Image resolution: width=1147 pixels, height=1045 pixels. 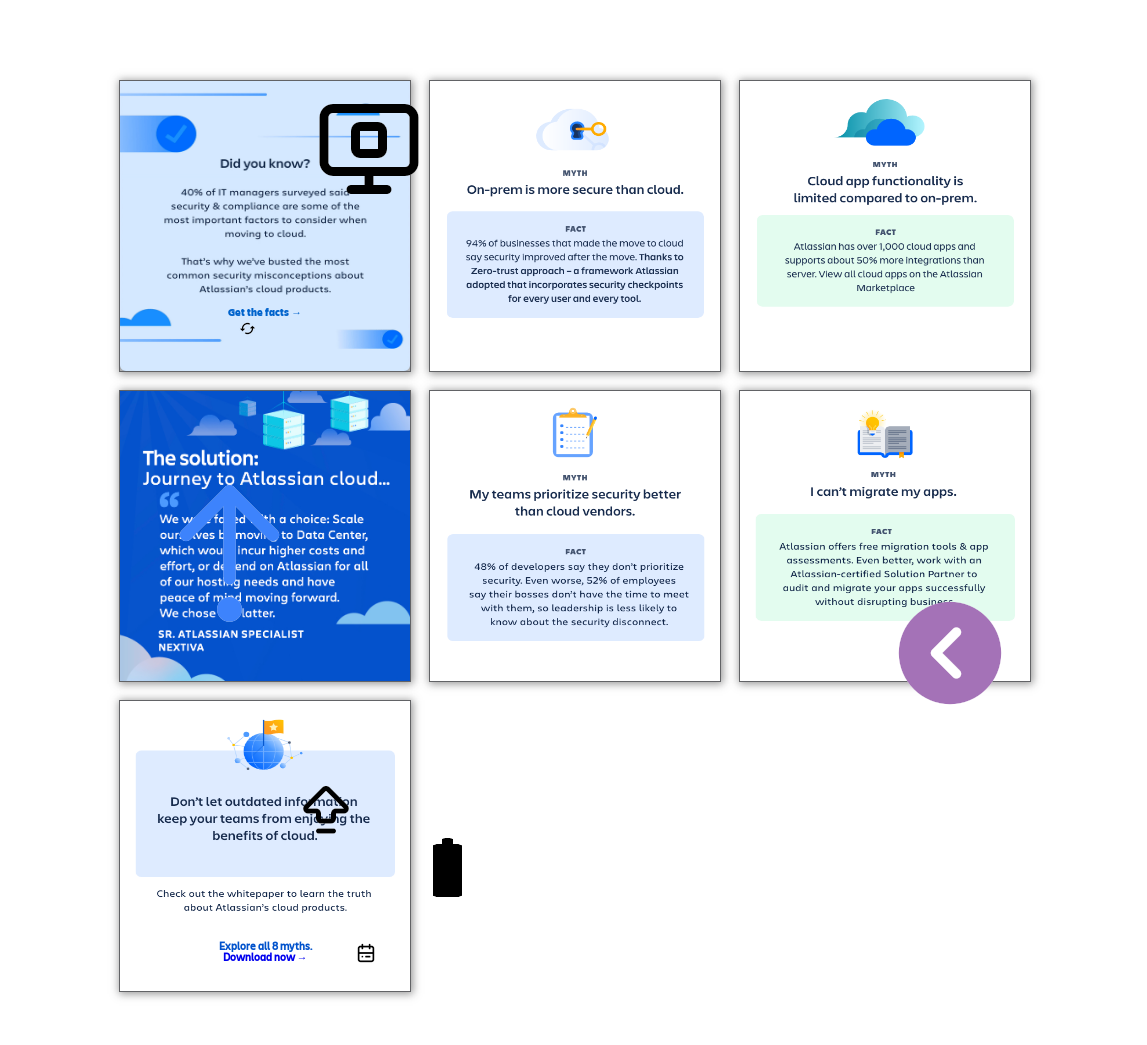 What do you see at coordinates (369, 149) in the screenshot?
I see `stop screen recording or presentation` at bounding box center [369, 149].